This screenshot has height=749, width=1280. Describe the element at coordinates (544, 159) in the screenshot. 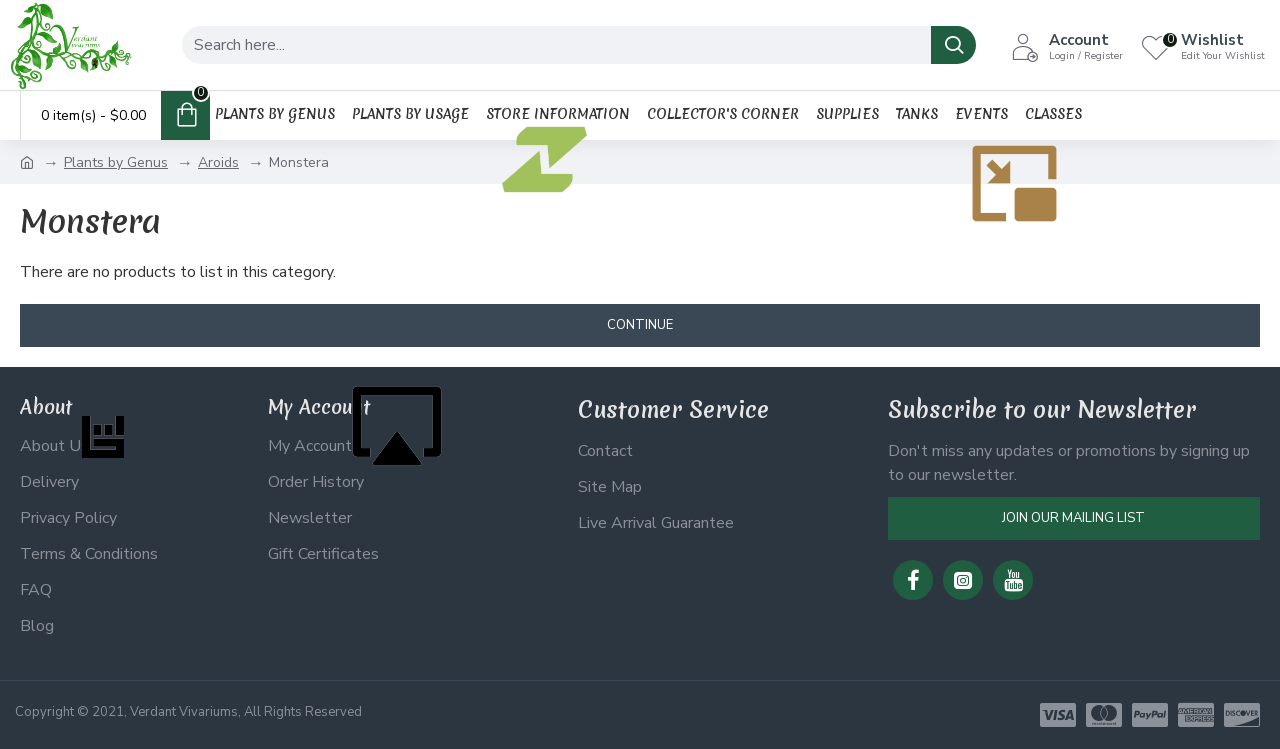

I see `zincsearch logo` at that location.